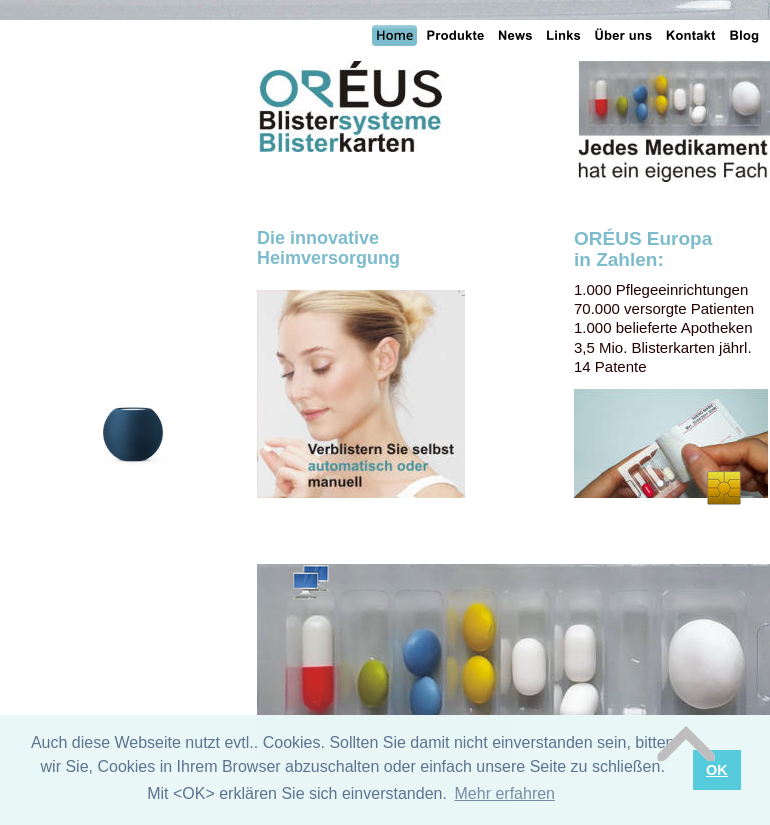 This screenshot has height=825, width=770. What do you see at coordinates (724, 488) in the screenshot?
I see `smart card or security token management` at bounding box center [724, 488].